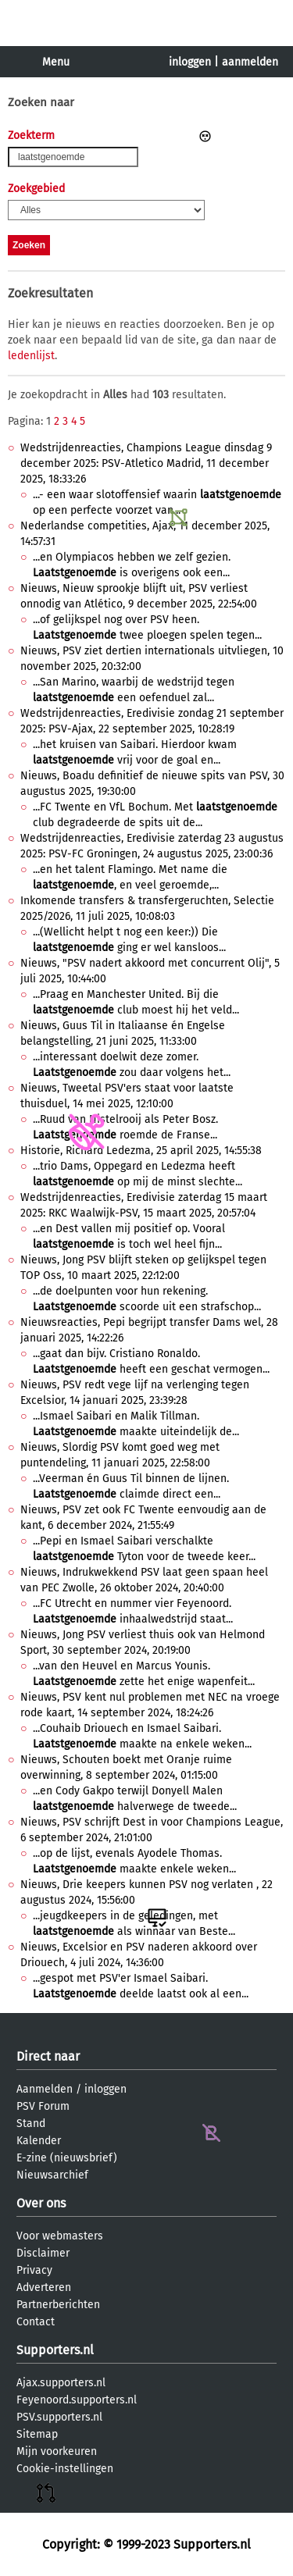  I want to click on disable bold text formatting, so click(211, 2132).